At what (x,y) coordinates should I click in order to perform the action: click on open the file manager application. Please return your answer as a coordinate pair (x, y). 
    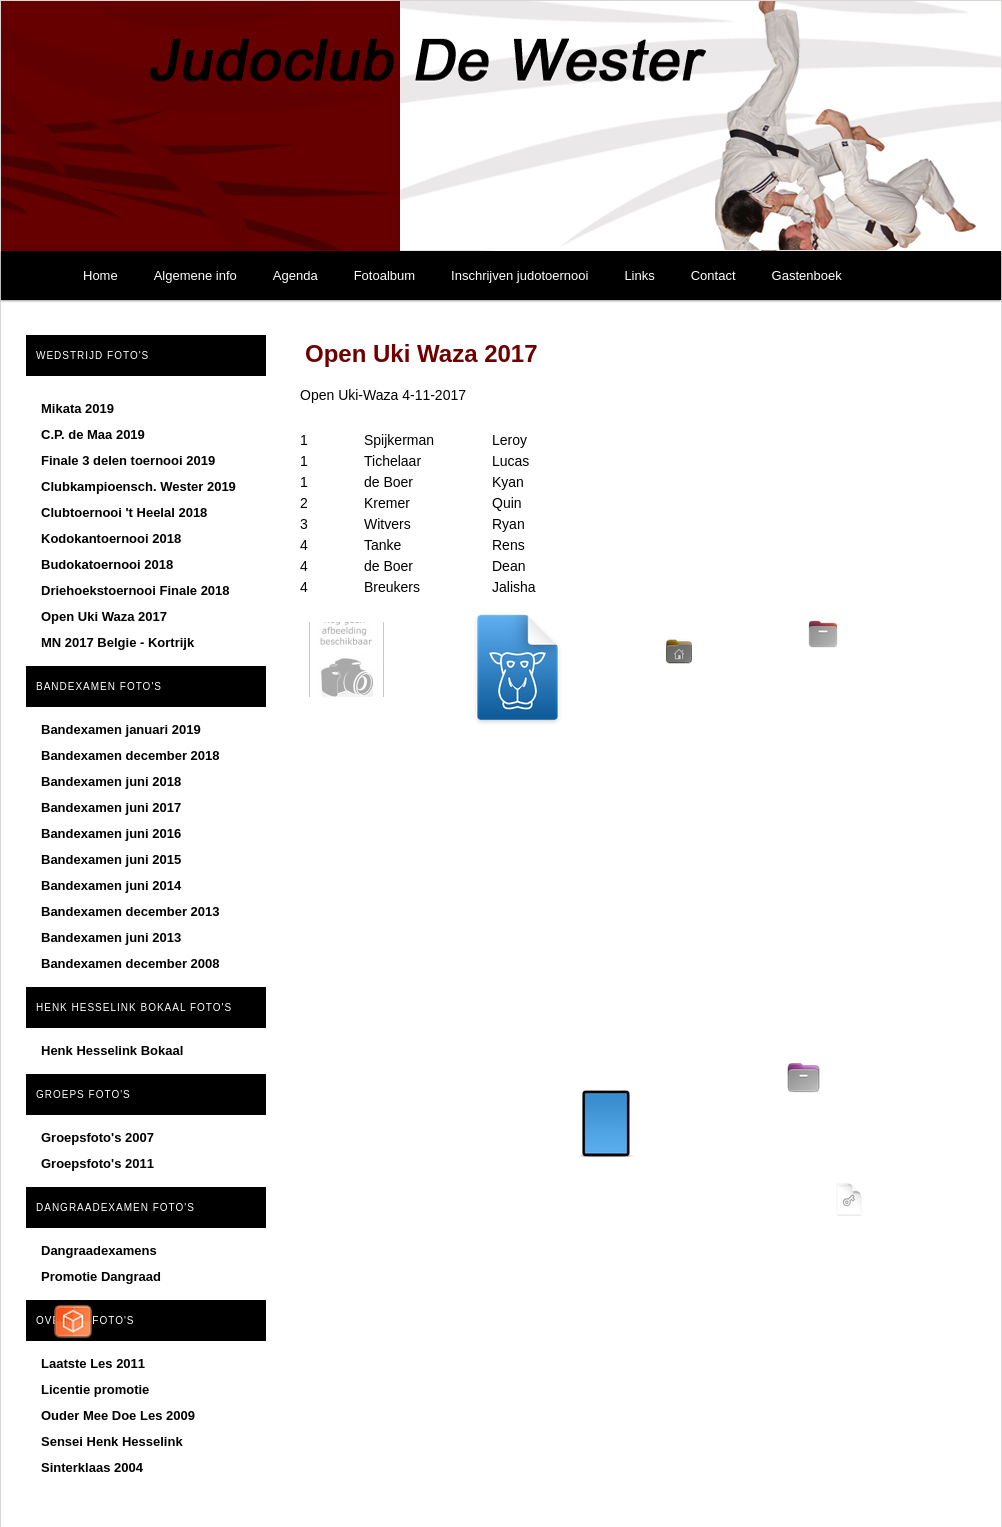
    Looking at the image, I should click on (803, 1077).